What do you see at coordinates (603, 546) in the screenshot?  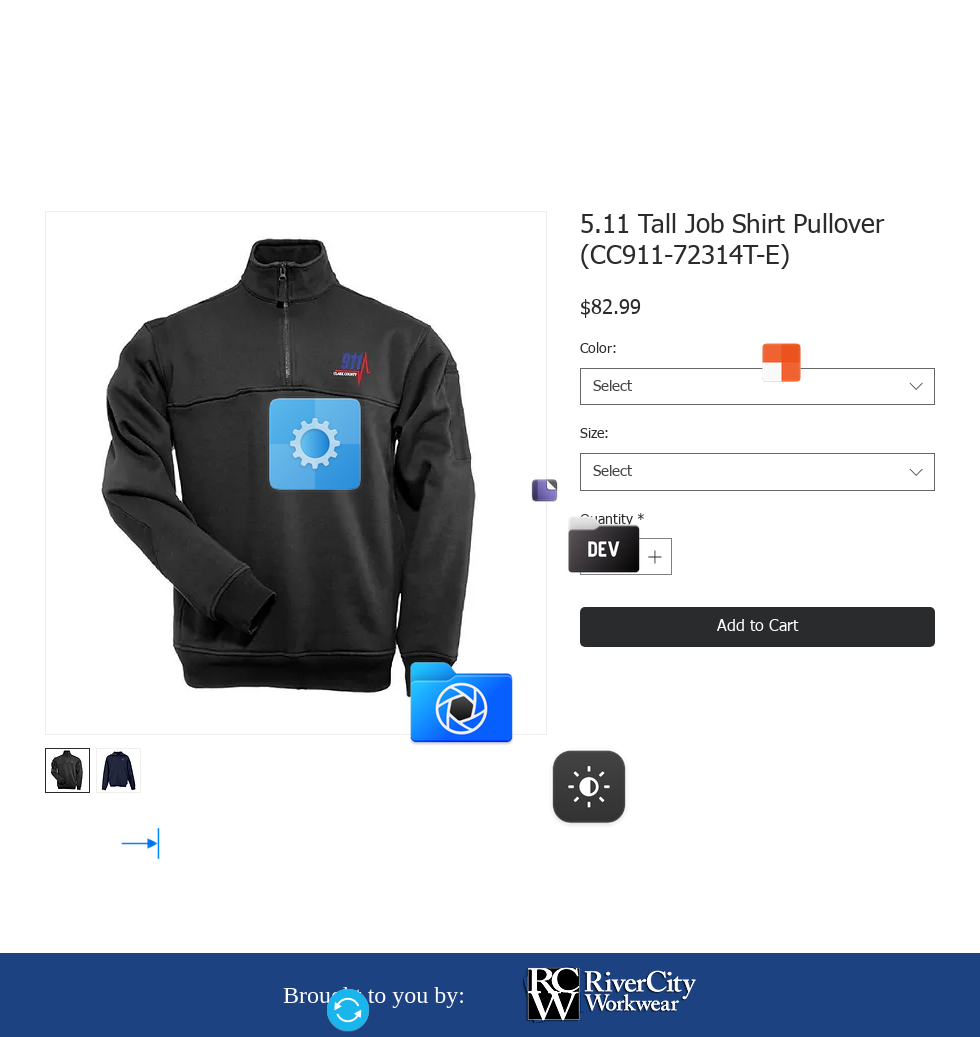 I see `folder containing dev.to related projects or resources` at bounding box center [603, 546].